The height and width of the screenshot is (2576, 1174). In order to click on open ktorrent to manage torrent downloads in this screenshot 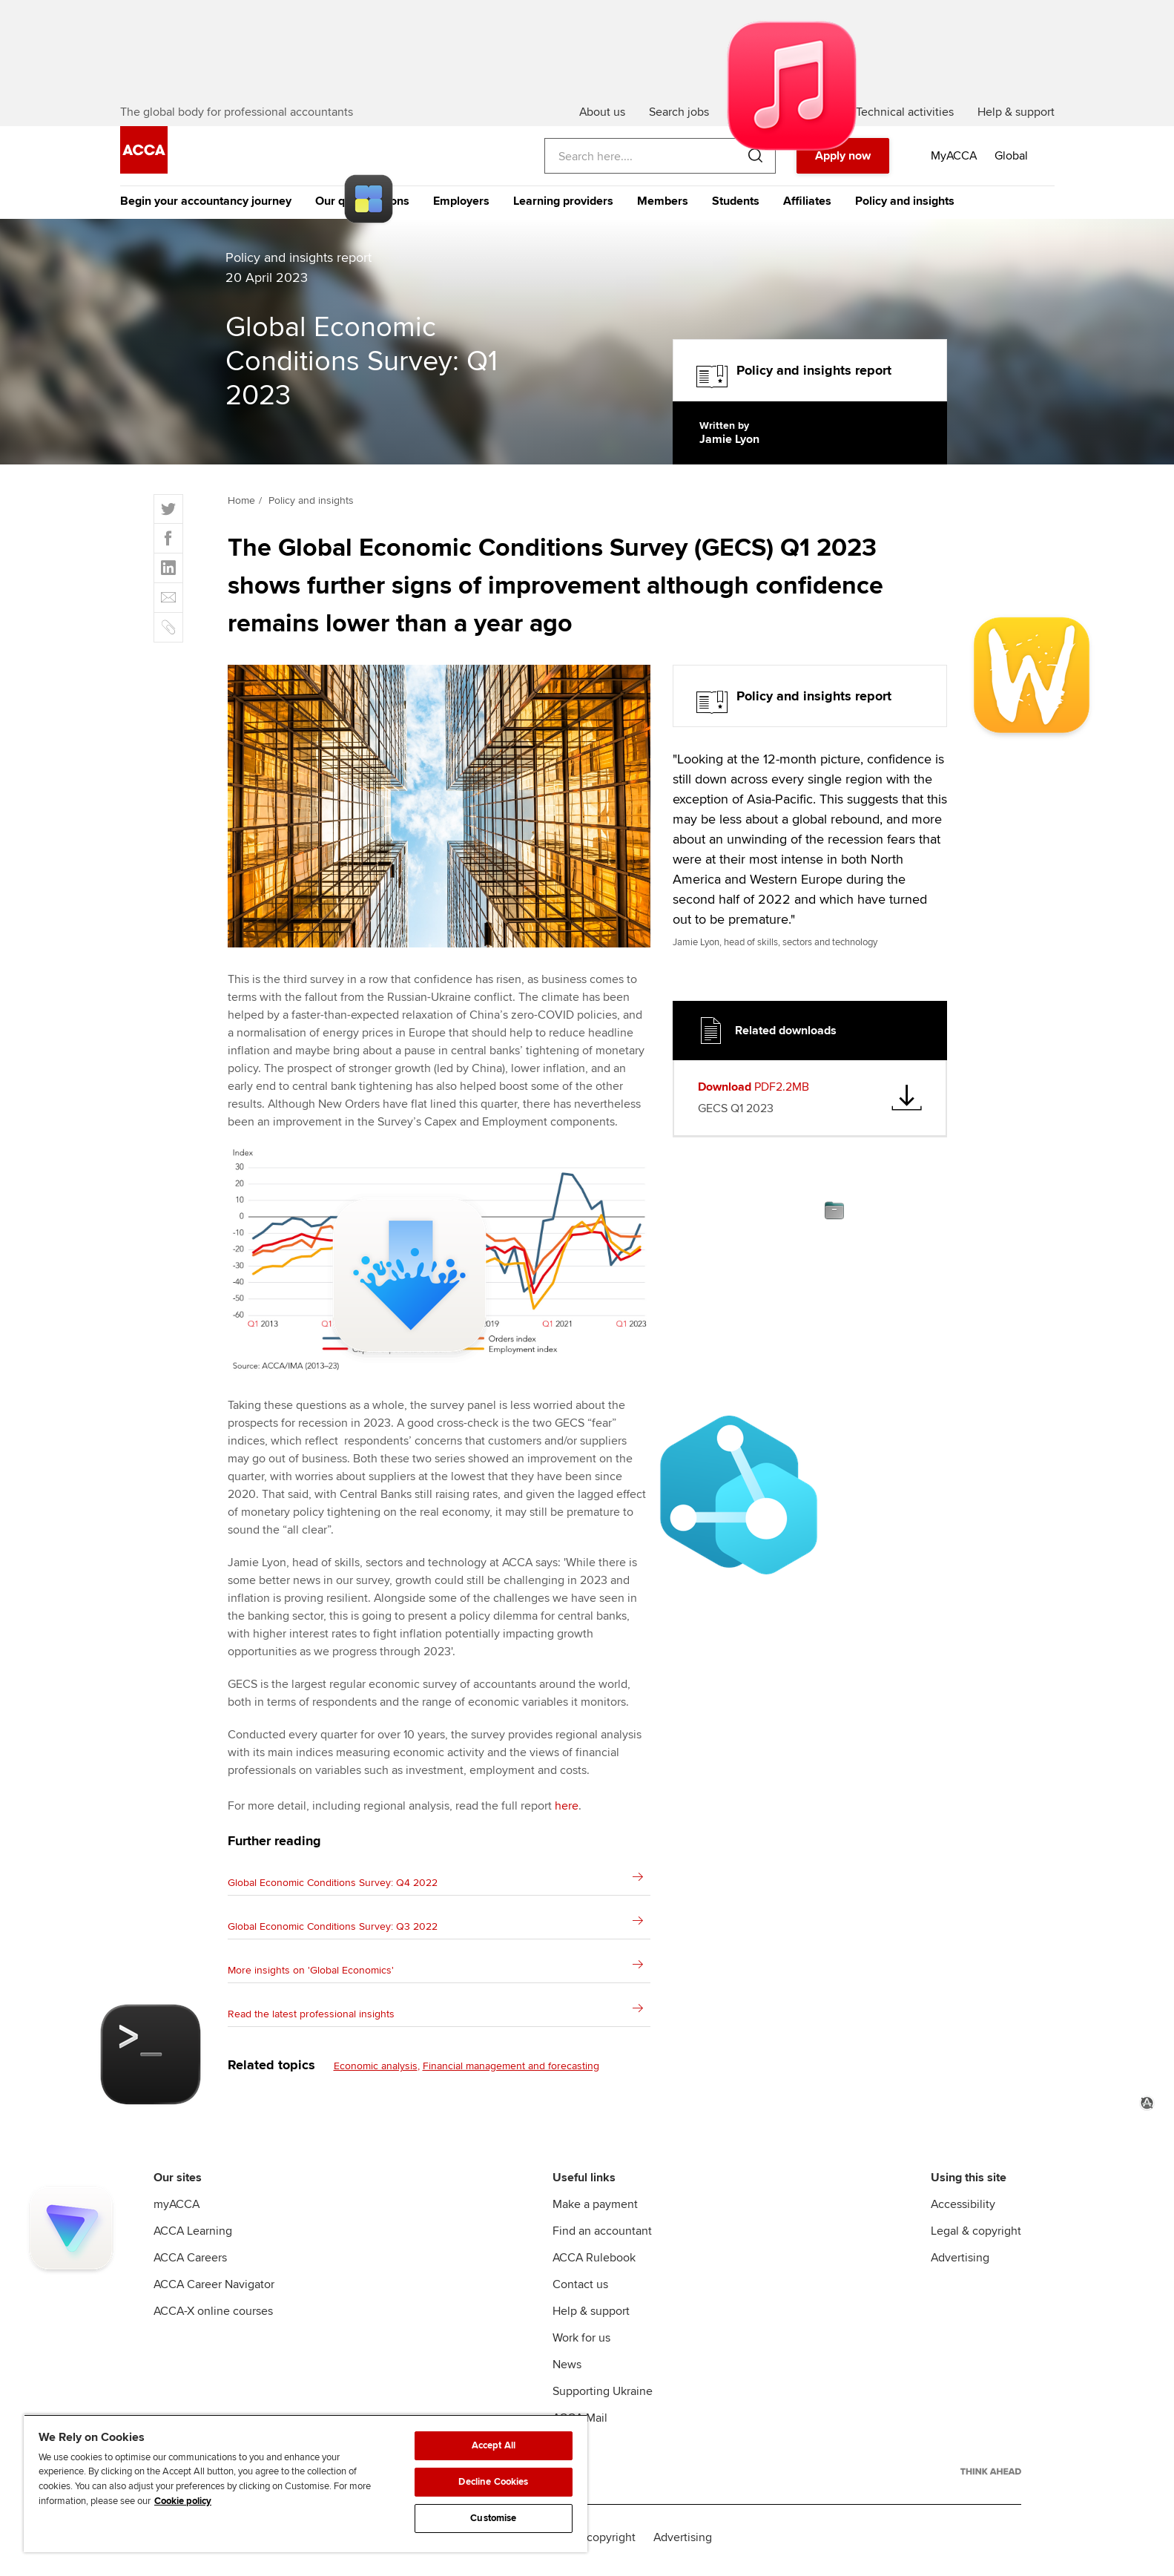, I will do `click(409, 1275)`.